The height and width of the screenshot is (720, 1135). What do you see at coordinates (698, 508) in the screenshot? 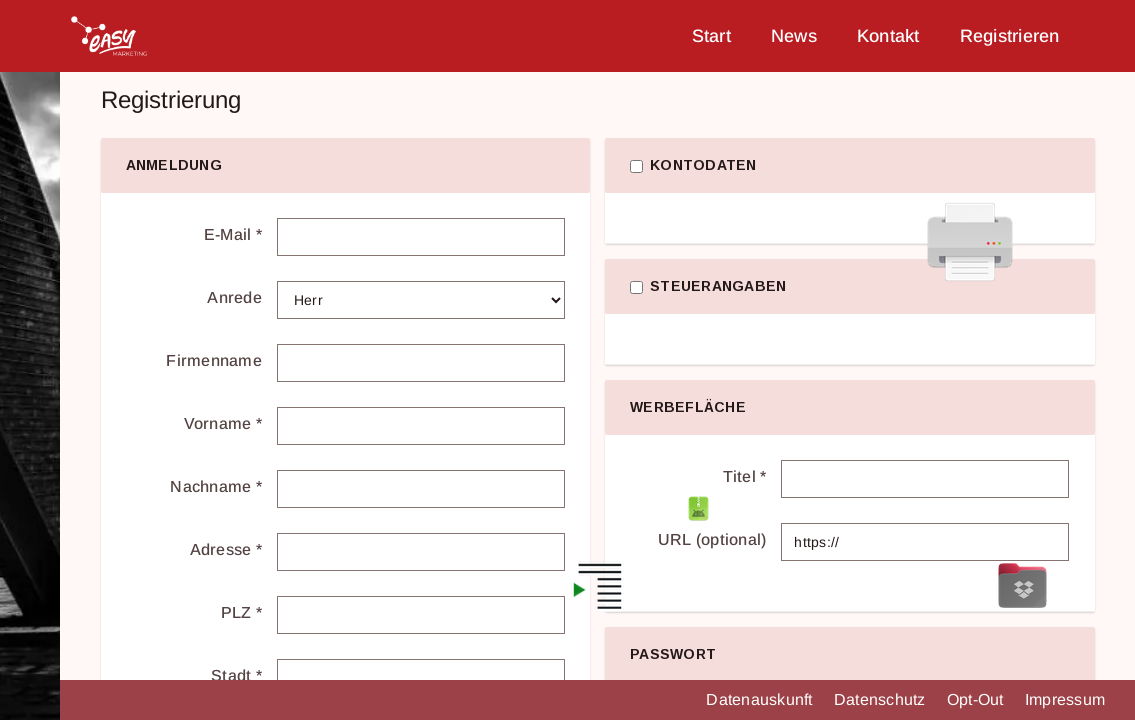
I see `android app package file (APK) ready for installation` at bounding box center [698, 508].